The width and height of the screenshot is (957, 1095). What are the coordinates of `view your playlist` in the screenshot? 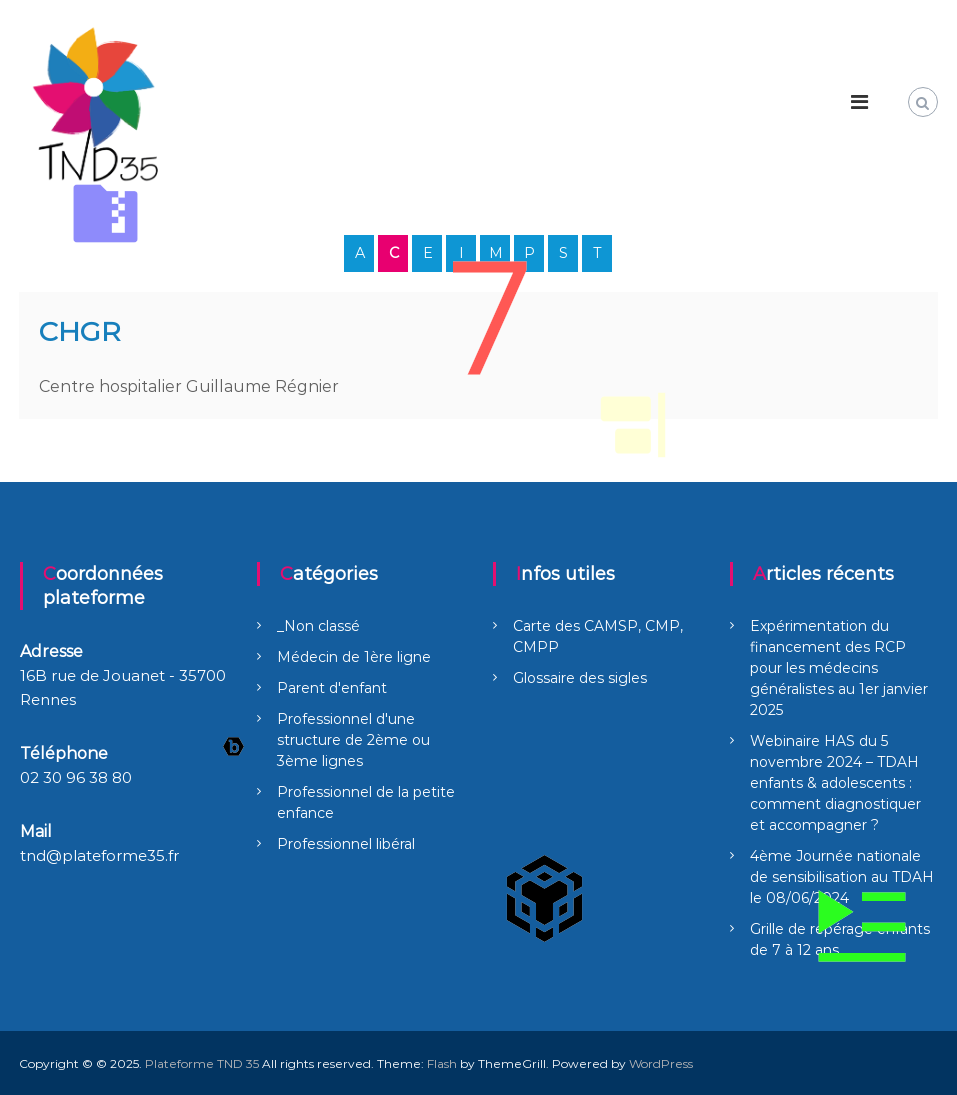 It's located at (862, 927).